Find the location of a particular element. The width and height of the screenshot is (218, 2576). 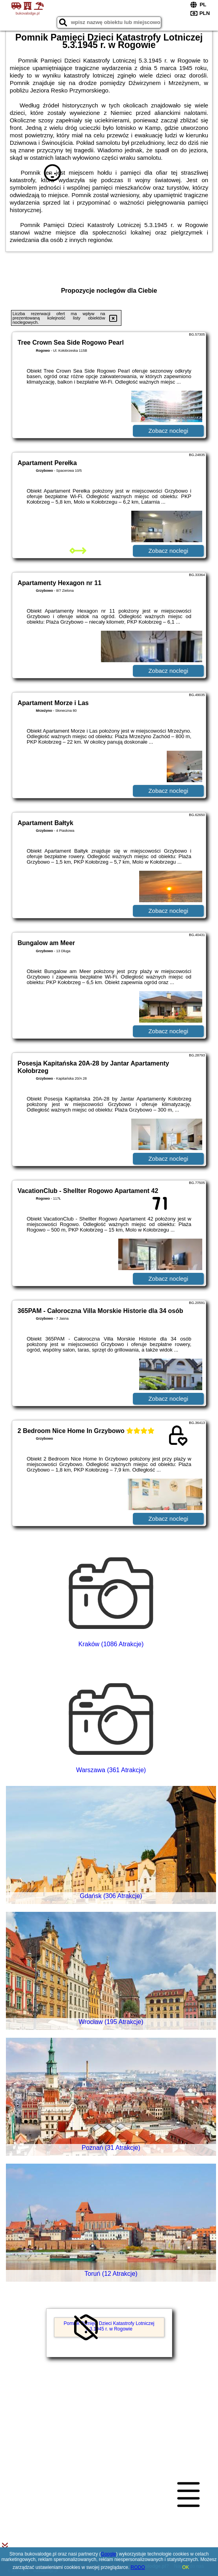

switch to compact list view is located at coordinates (188, 2495).